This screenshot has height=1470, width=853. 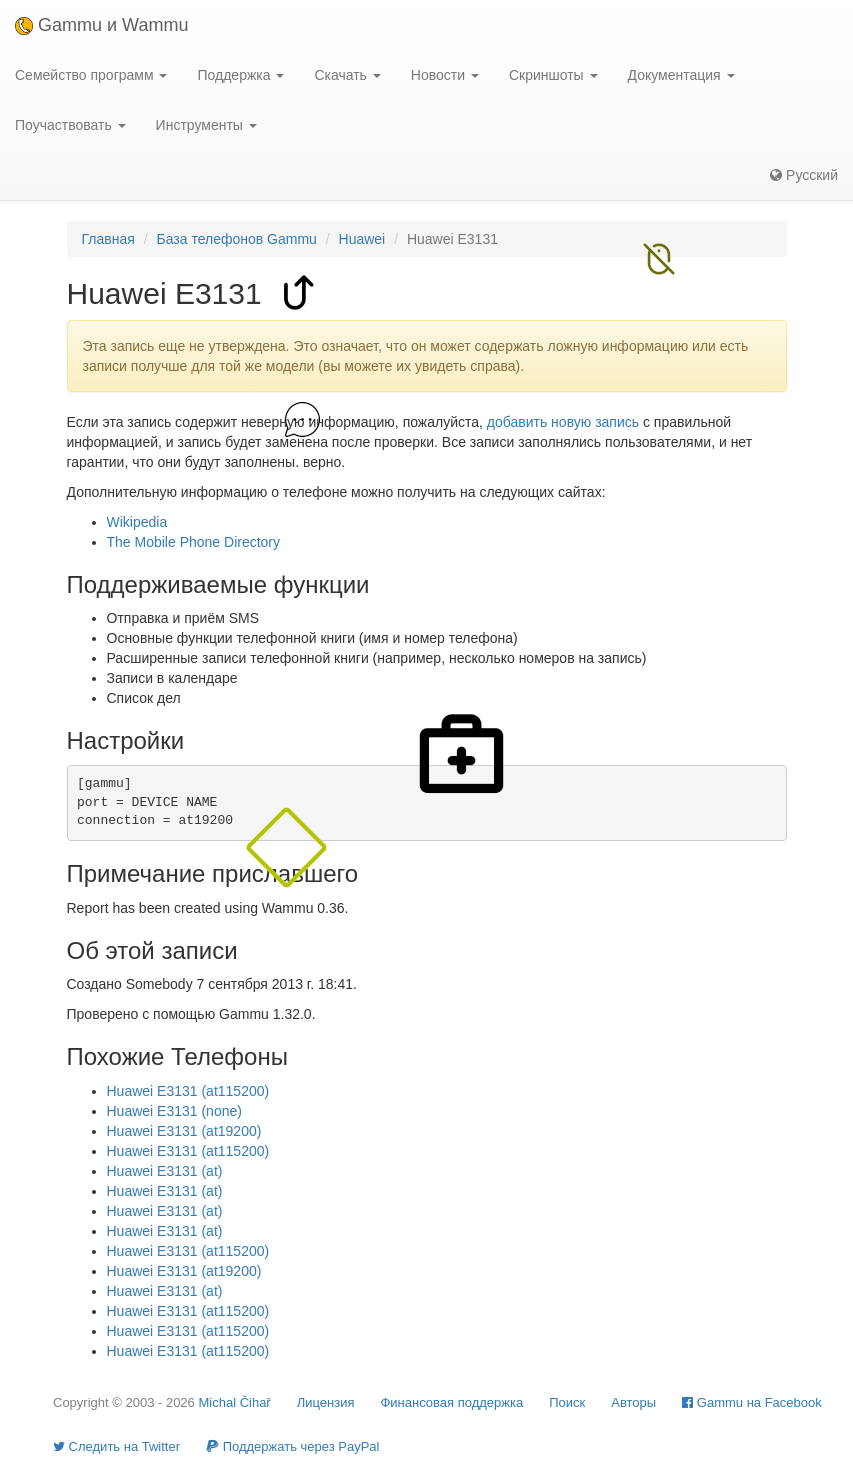 I want to click on redo or repeat last action, so click(x=297, y=292).